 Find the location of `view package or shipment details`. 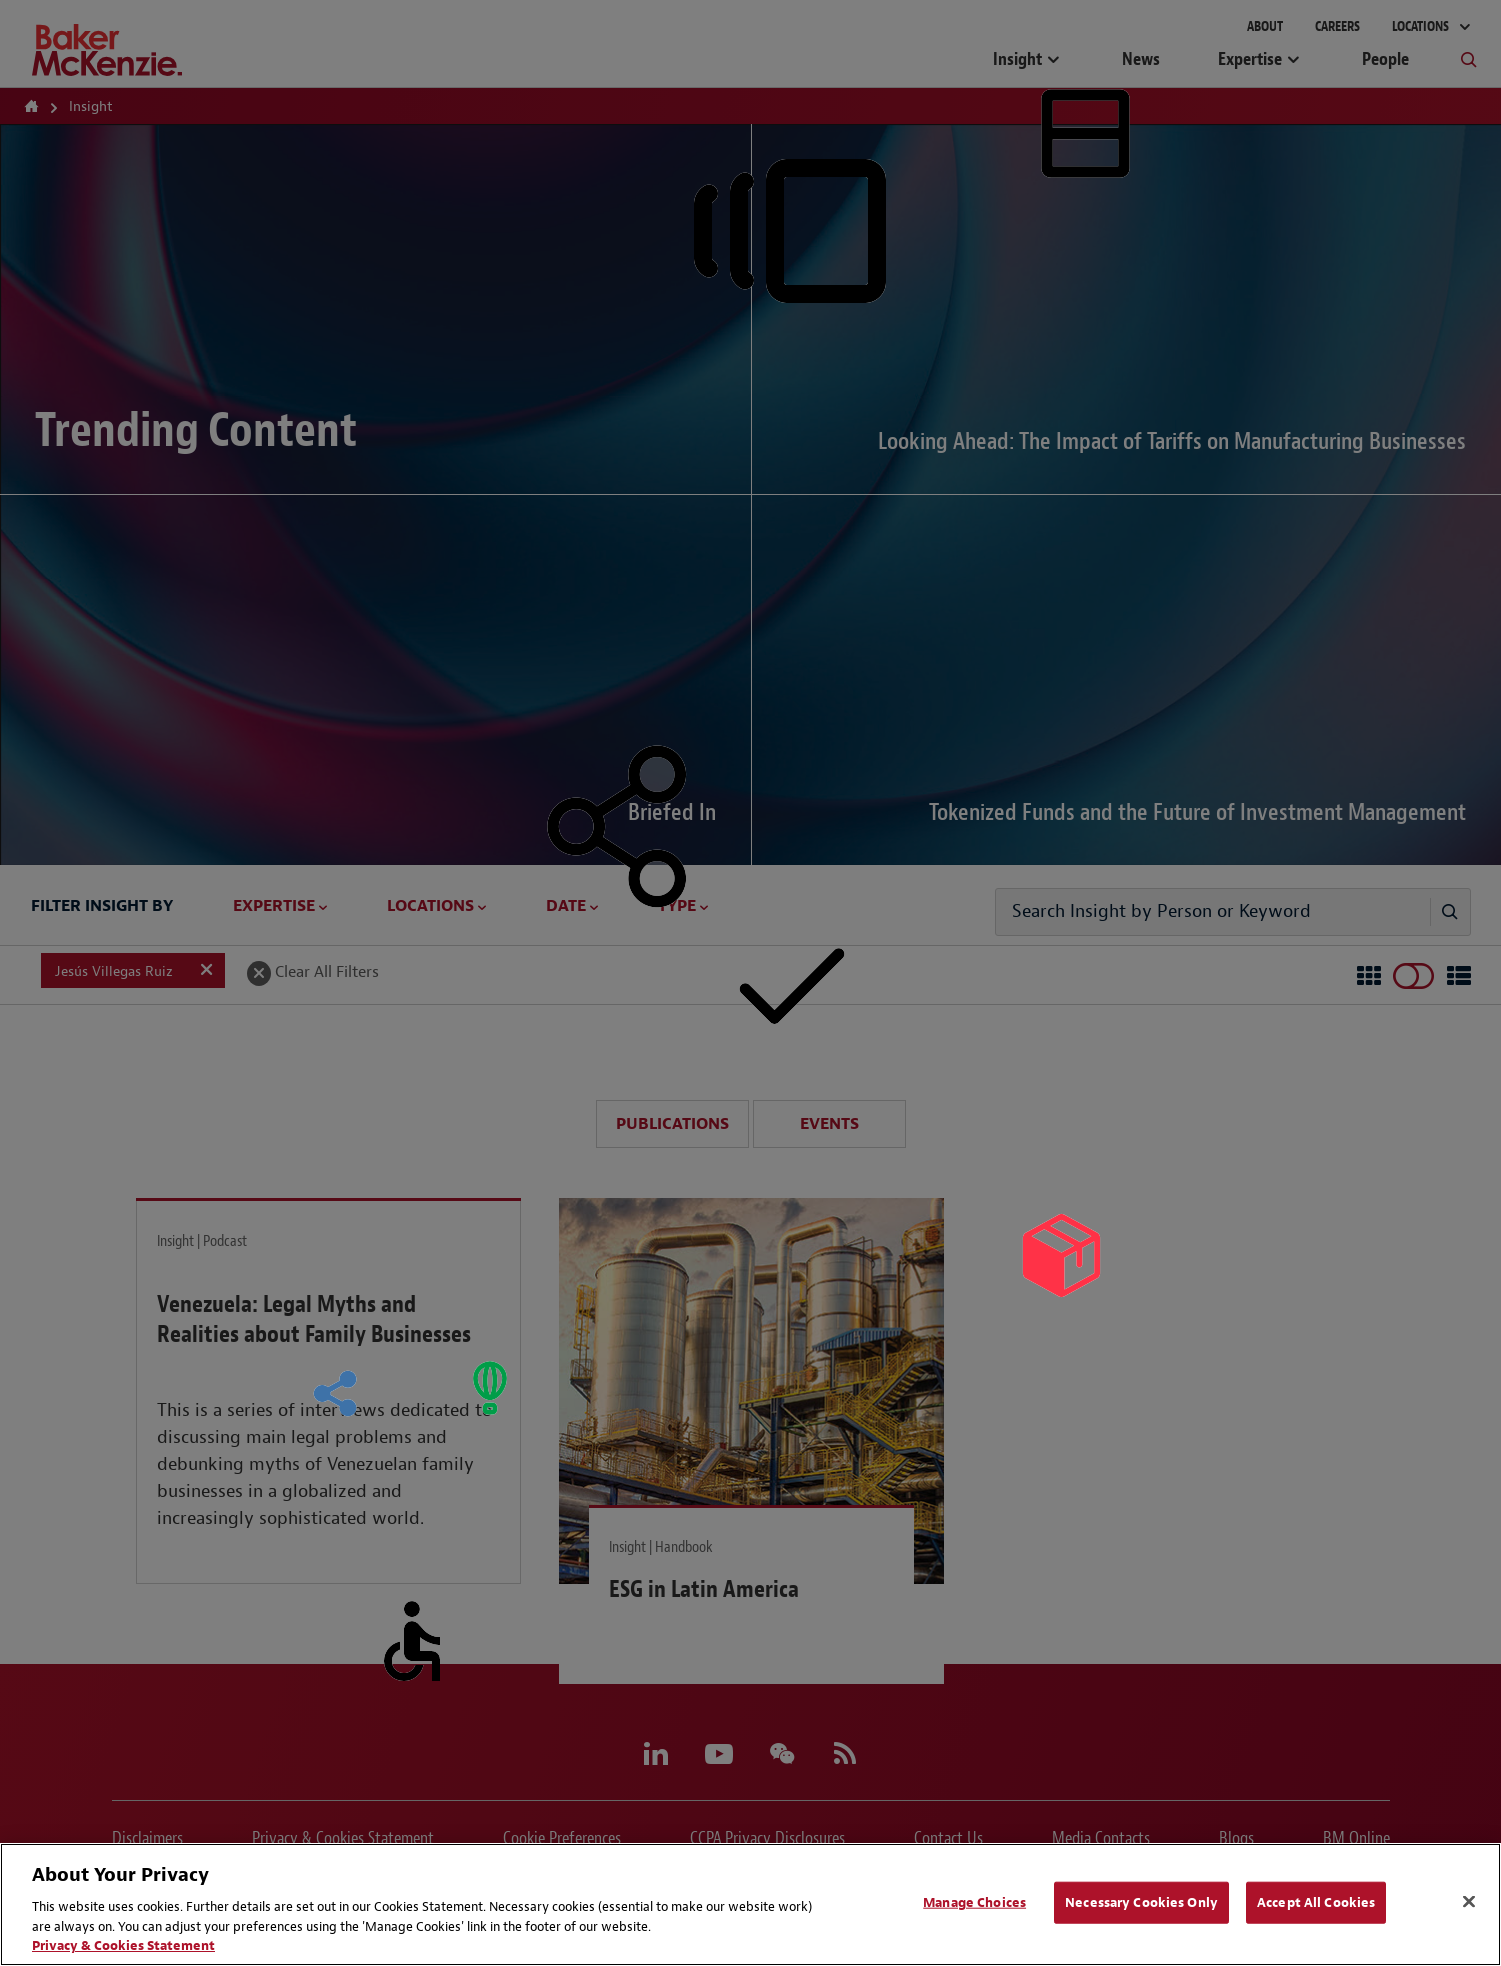

view package or shipment details is located at coordinates (1061, 1255).